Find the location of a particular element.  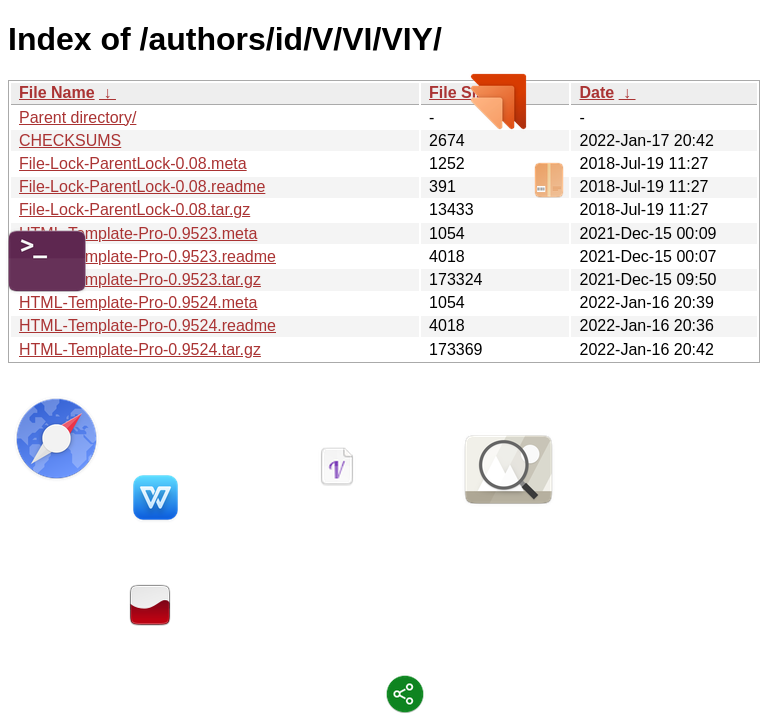

open the image viewer application is located at coordinates (508, 469).